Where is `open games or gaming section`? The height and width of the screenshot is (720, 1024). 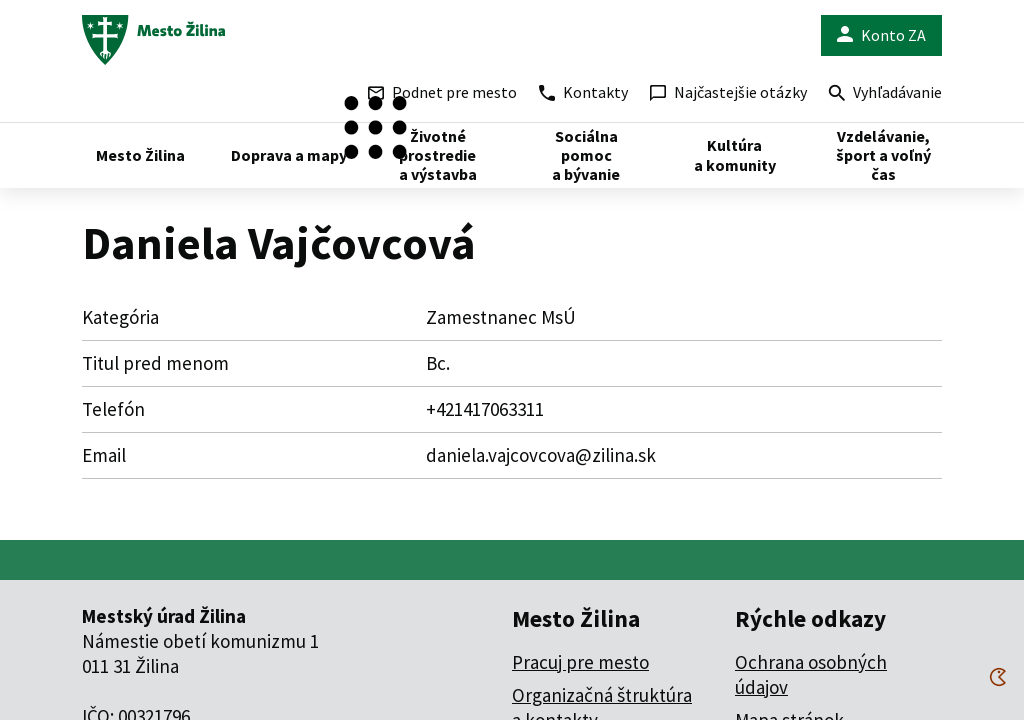 open games or gaming section is located at coordinates (999, 677).